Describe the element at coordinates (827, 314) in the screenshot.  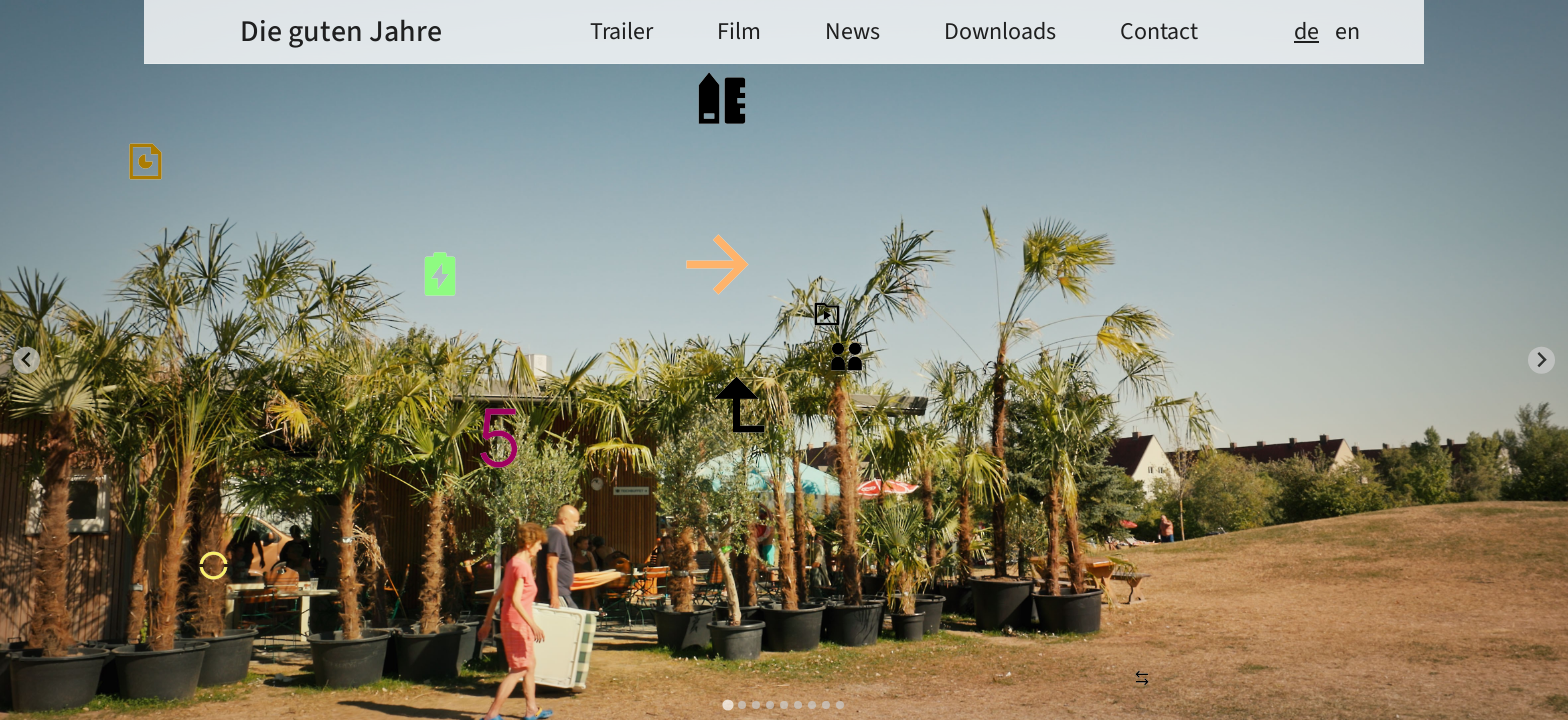
I see `open video files folder` at that location.